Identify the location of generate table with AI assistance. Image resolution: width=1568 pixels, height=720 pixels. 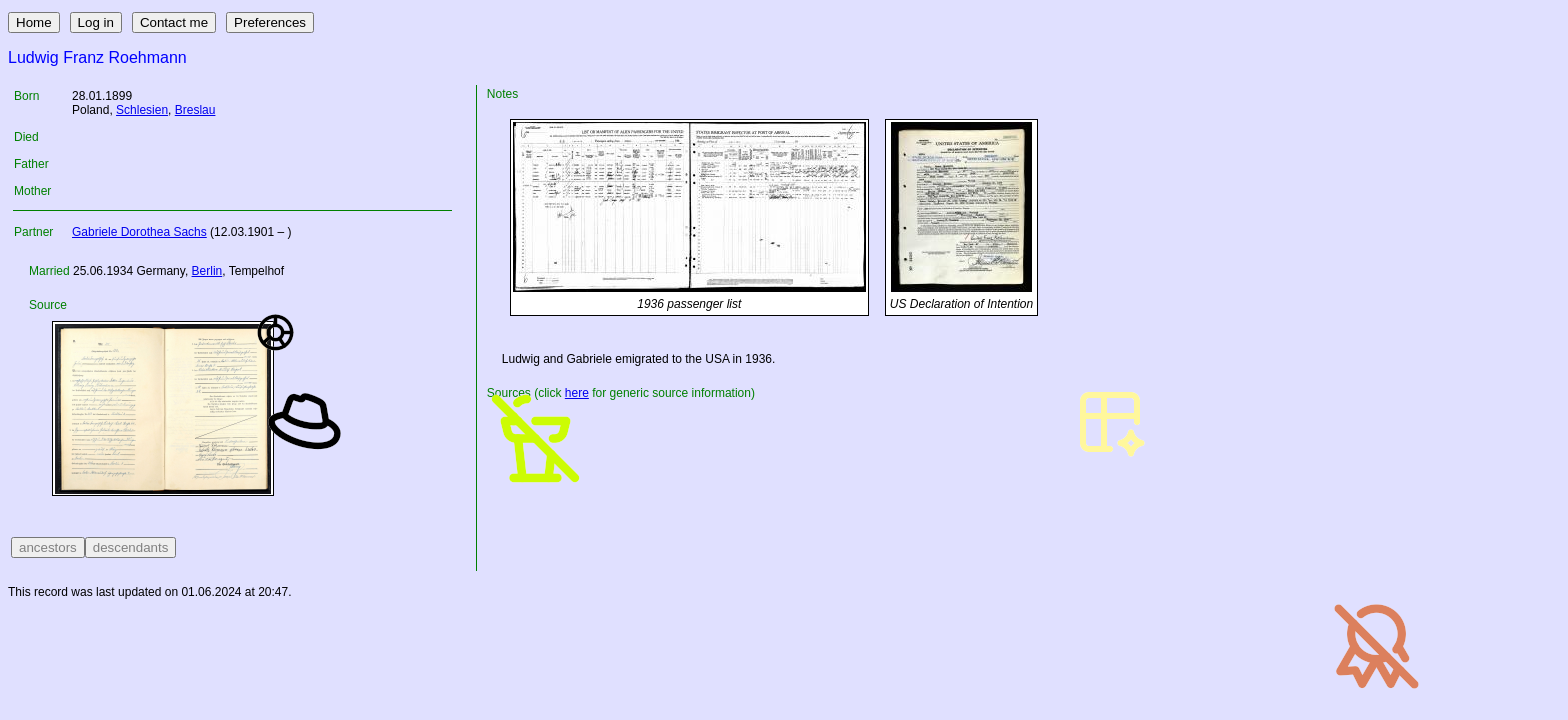
(1110, 422).